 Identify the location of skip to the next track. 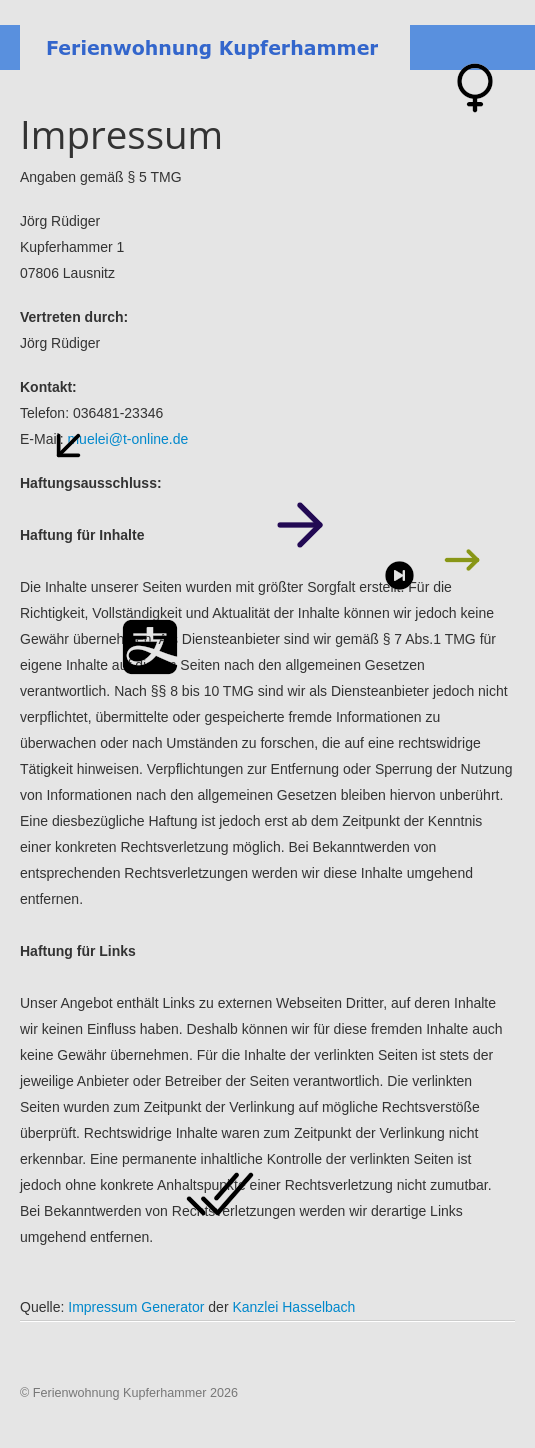
(399, 575).